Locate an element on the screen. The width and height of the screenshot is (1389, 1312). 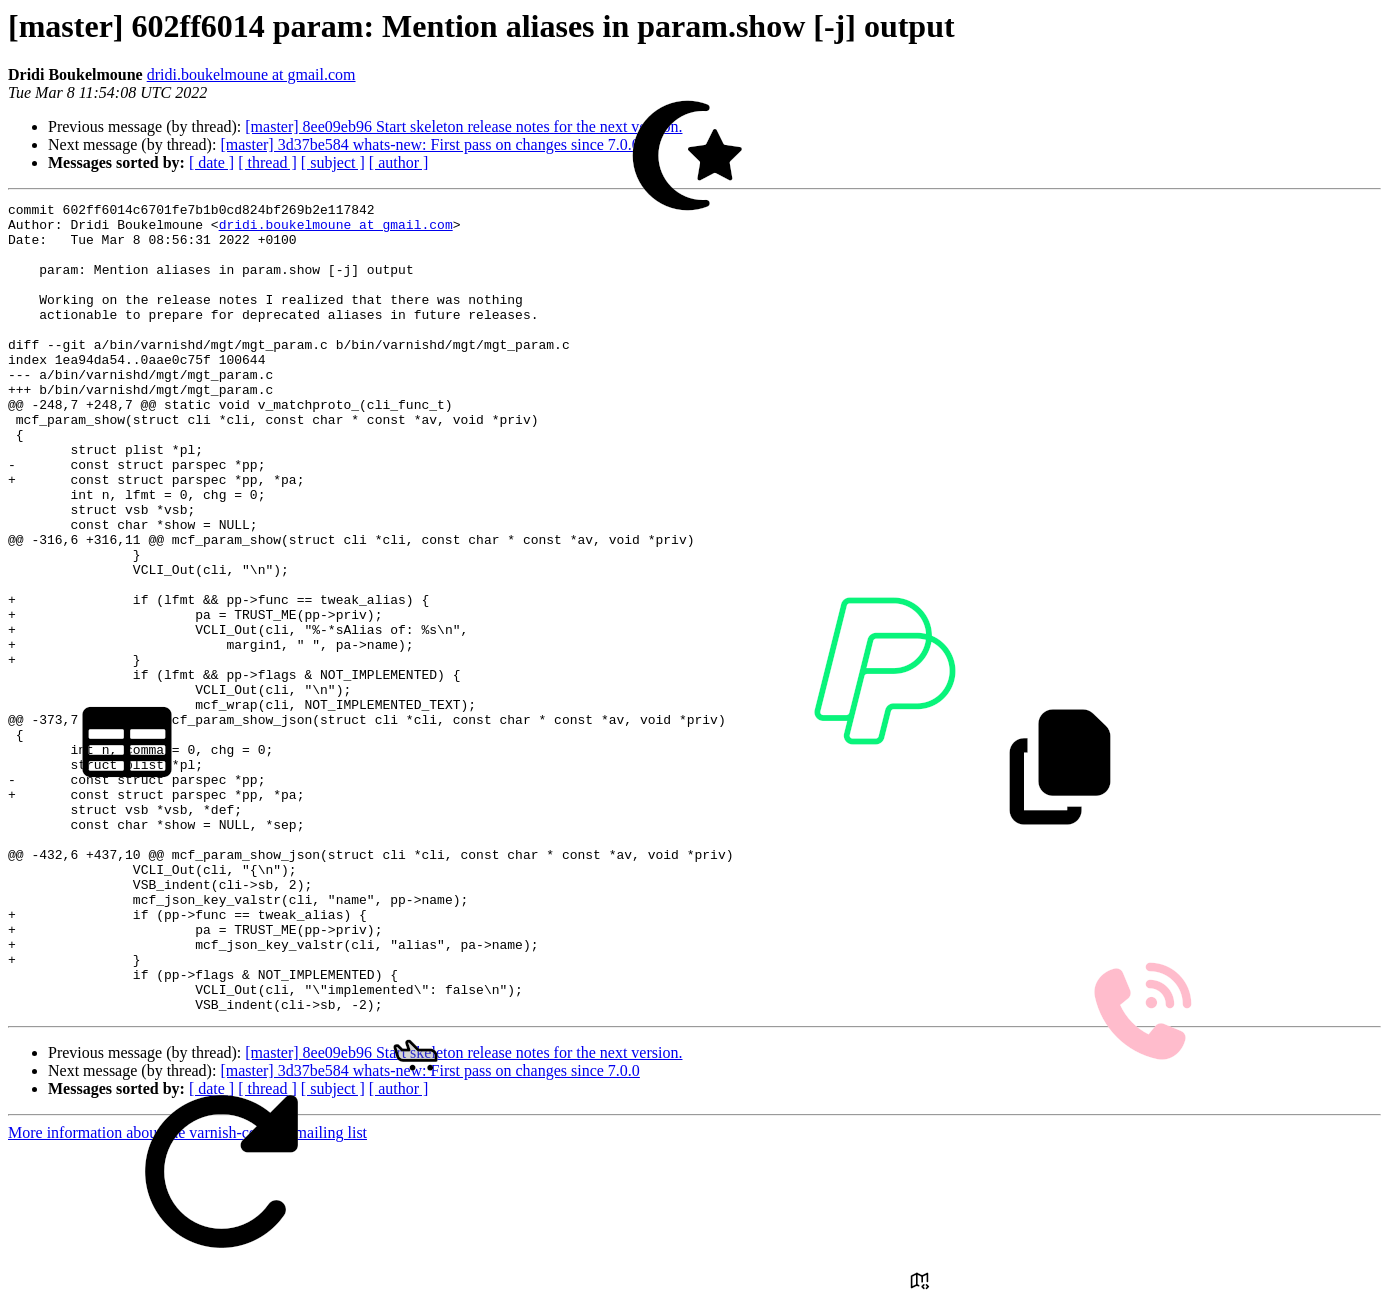
indicates islamic religious content or settings is located at coordinates (687, 155).